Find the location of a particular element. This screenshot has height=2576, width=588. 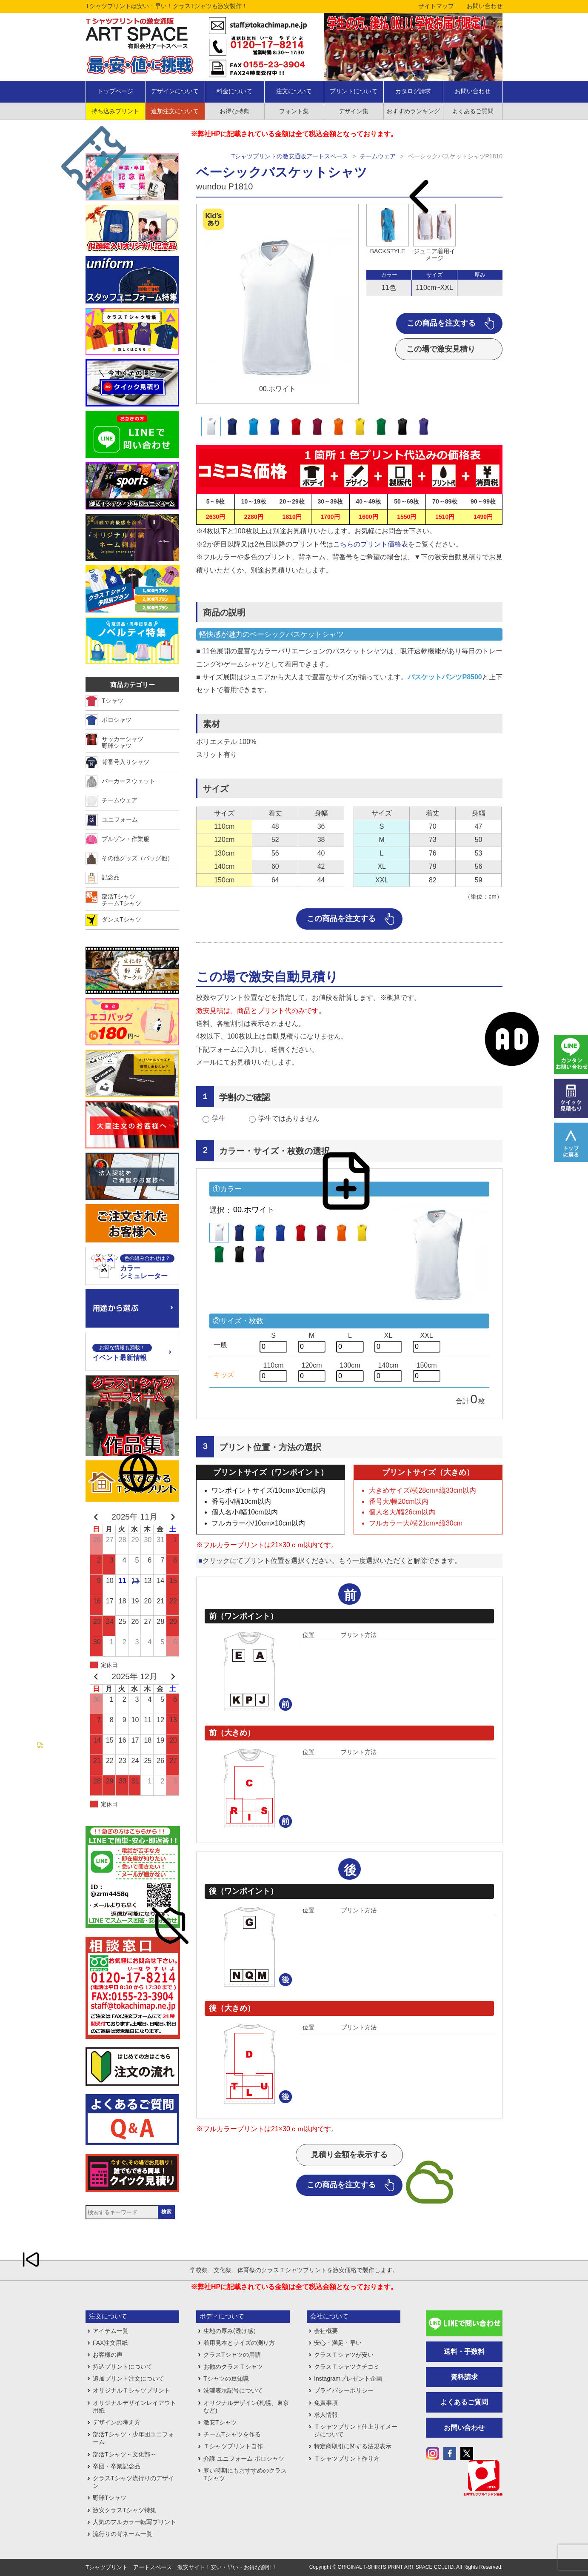

view your tickets or passes is located at coordinates (94, 158).